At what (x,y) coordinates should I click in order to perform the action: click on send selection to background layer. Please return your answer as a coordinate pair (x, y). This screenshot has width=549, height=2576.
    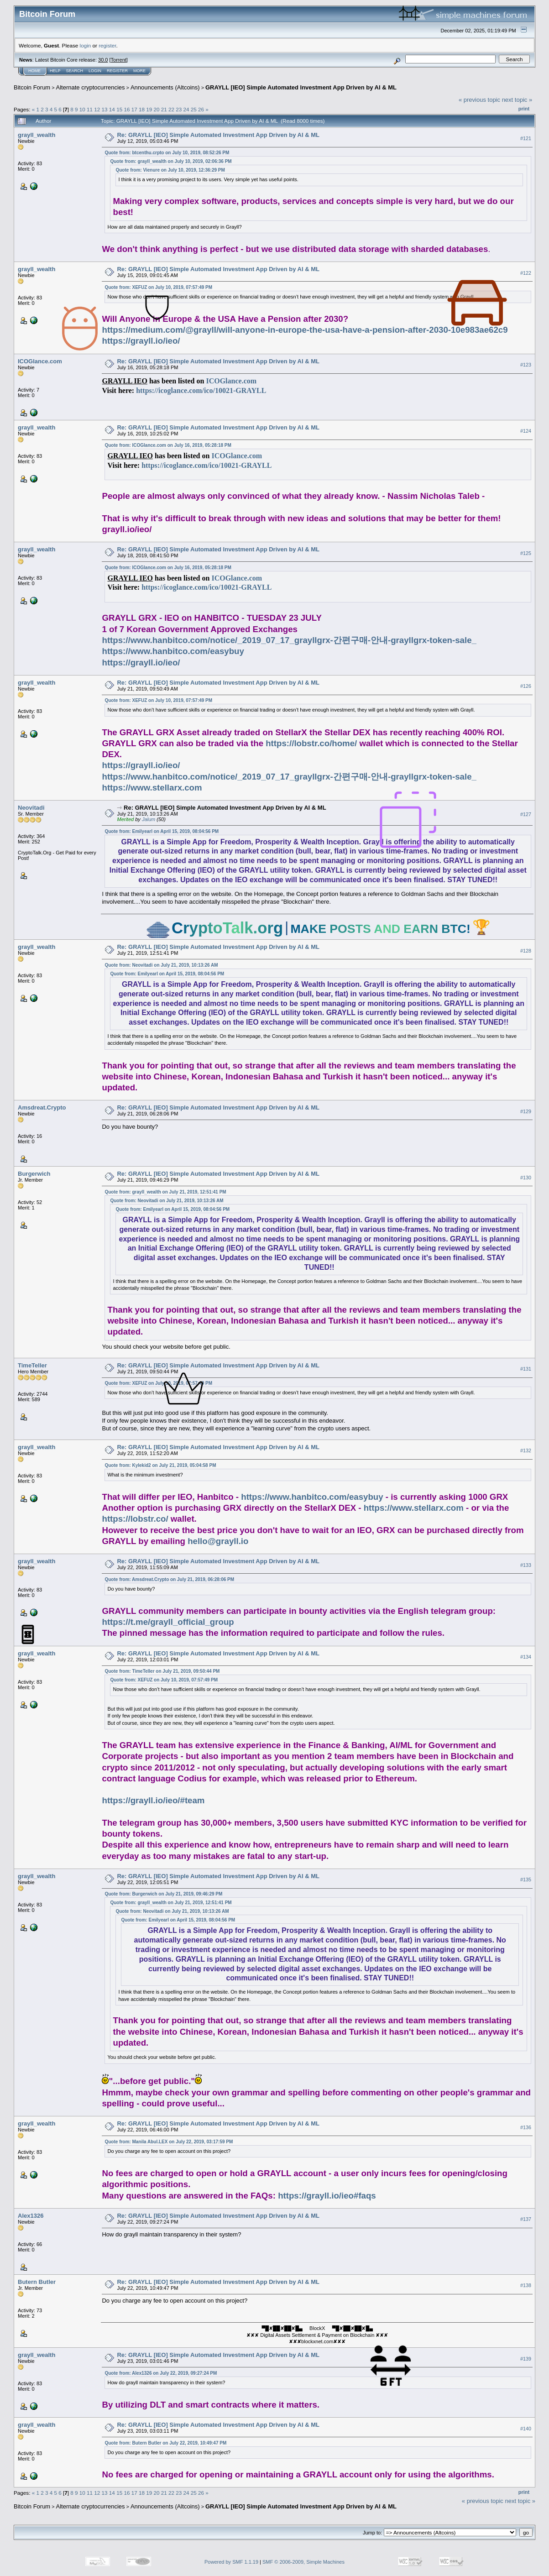
    Looking at the image, I should click on (408, 820).